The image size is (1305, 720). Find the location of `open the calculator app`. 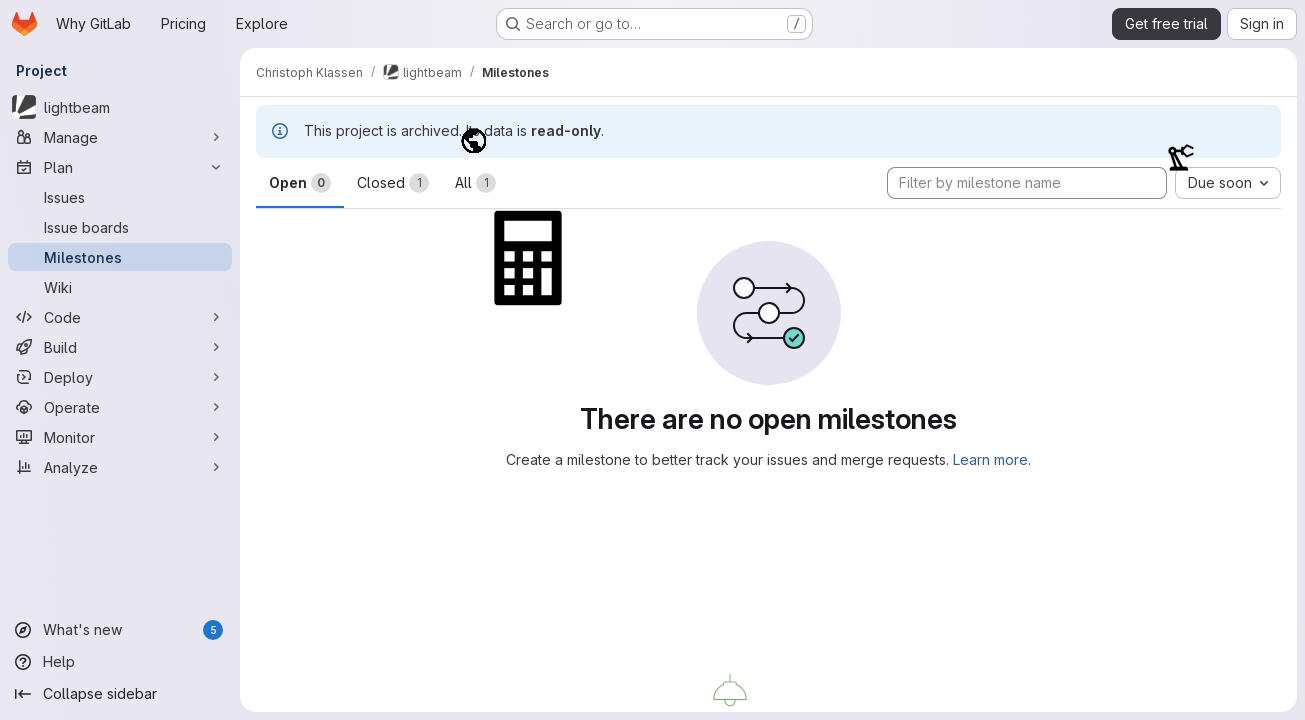

open the calculator app is located at coordinates (528, 258).